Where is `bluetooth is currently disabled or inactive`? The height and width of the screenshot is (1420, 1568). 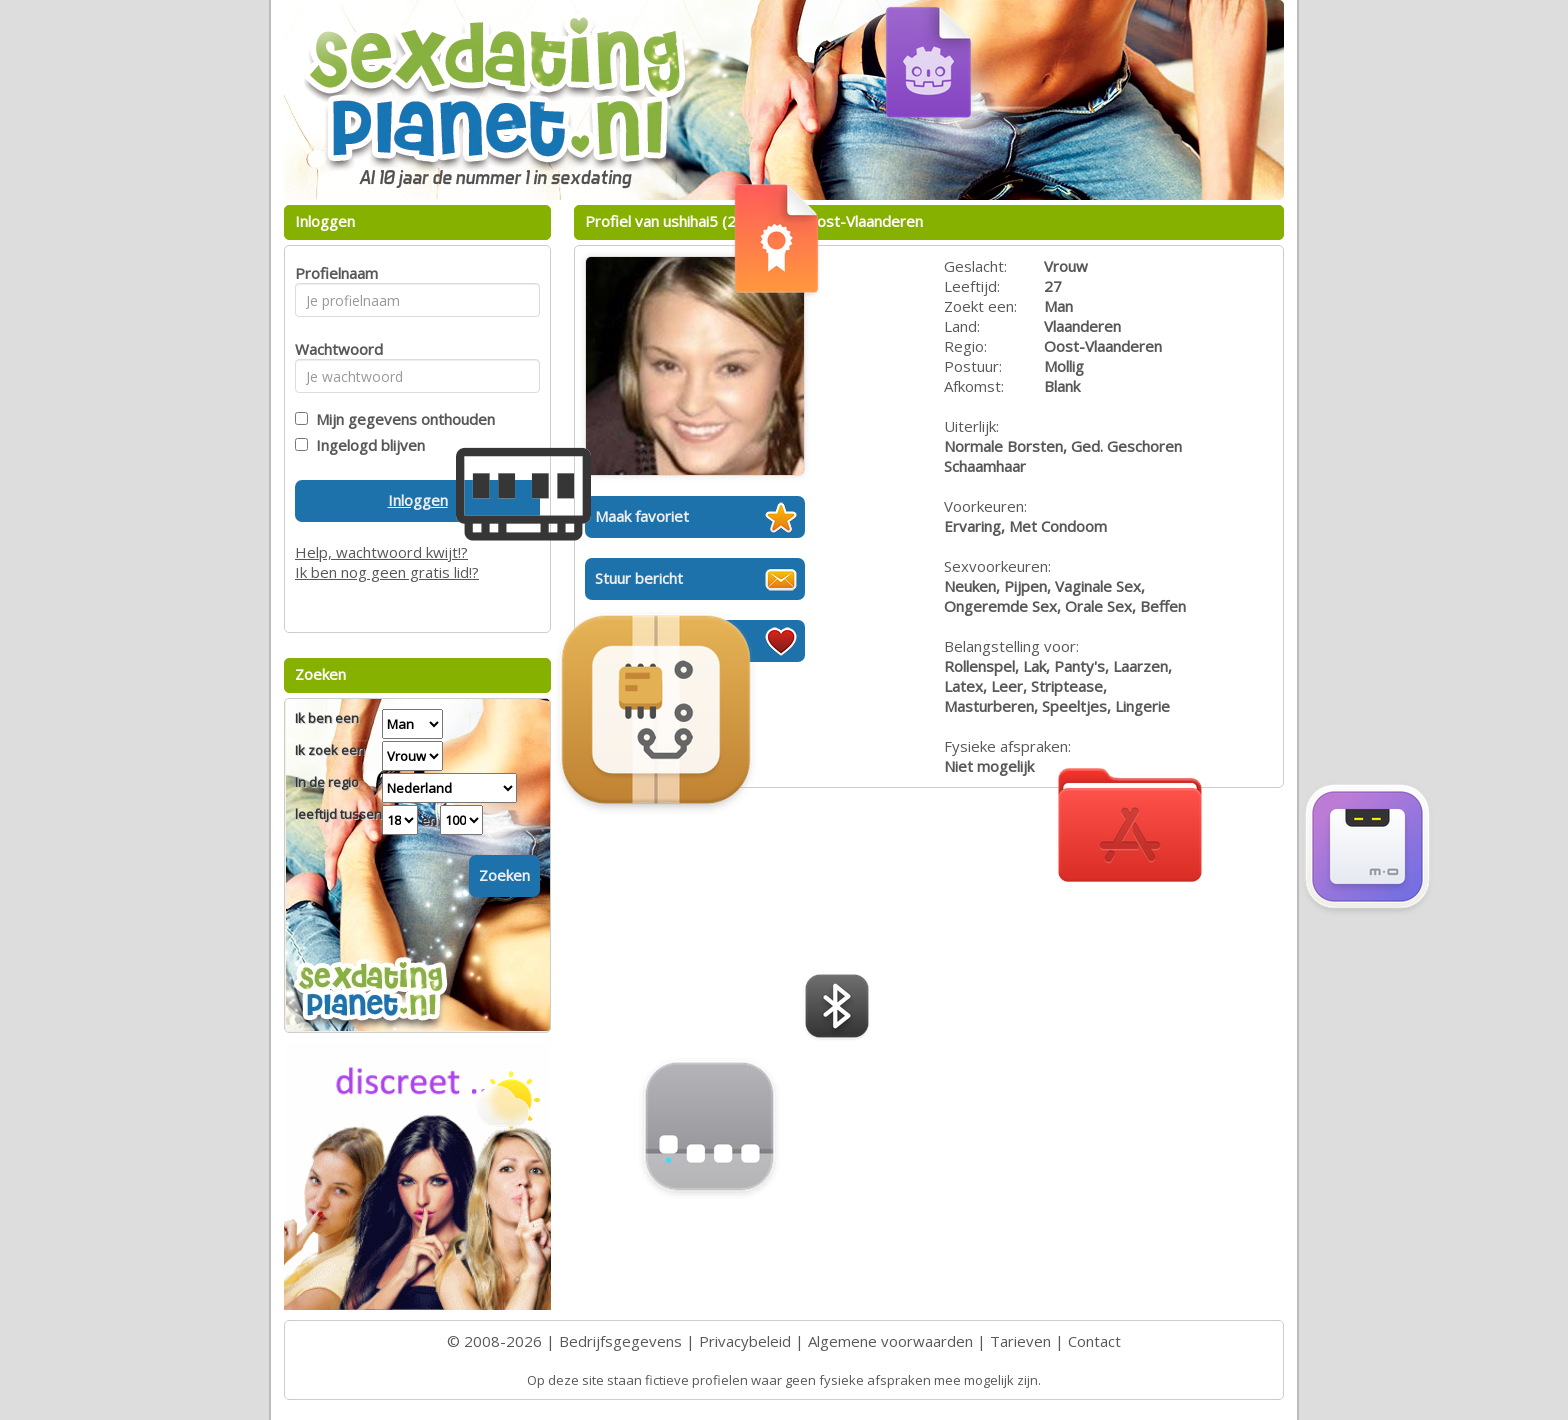
bluetooth is currently disabled or inactive is located at coordinates (837, 1006).